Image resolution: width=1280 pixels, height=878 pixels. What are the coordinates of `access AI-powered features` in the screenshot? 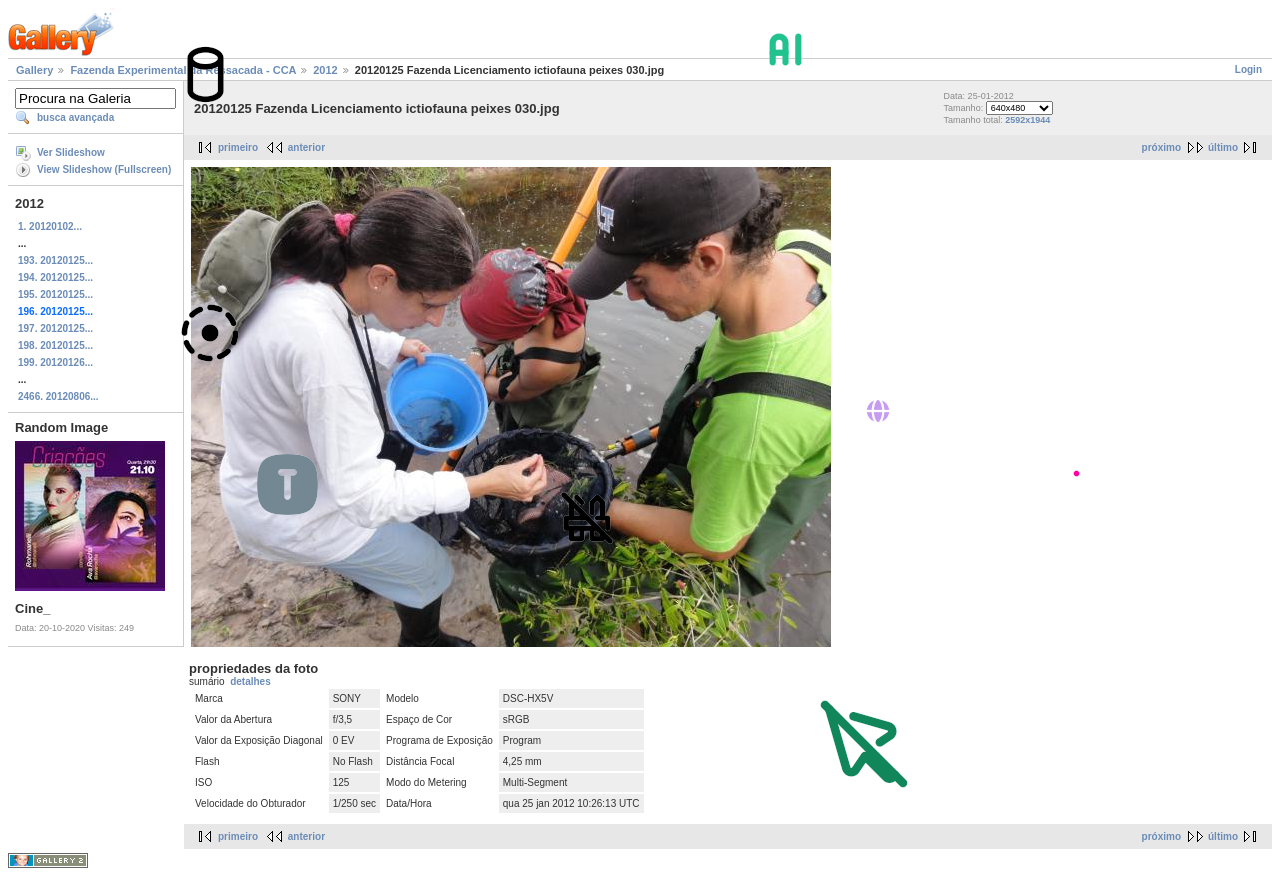 It's located at (785, 49).